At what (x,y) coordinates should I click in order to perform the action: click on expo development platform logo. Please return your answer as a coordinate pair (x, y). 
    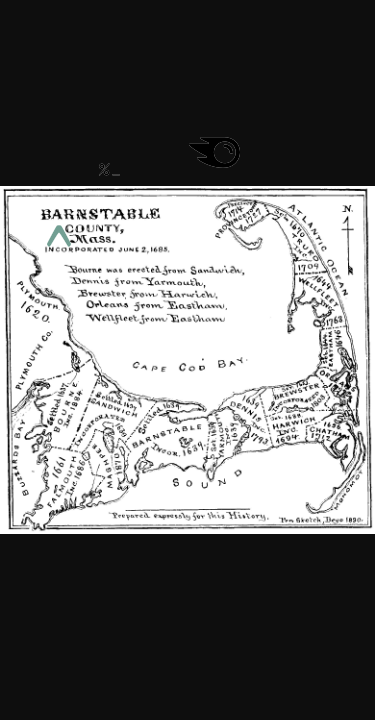
    Looking at the image, I should click on (59, 236).